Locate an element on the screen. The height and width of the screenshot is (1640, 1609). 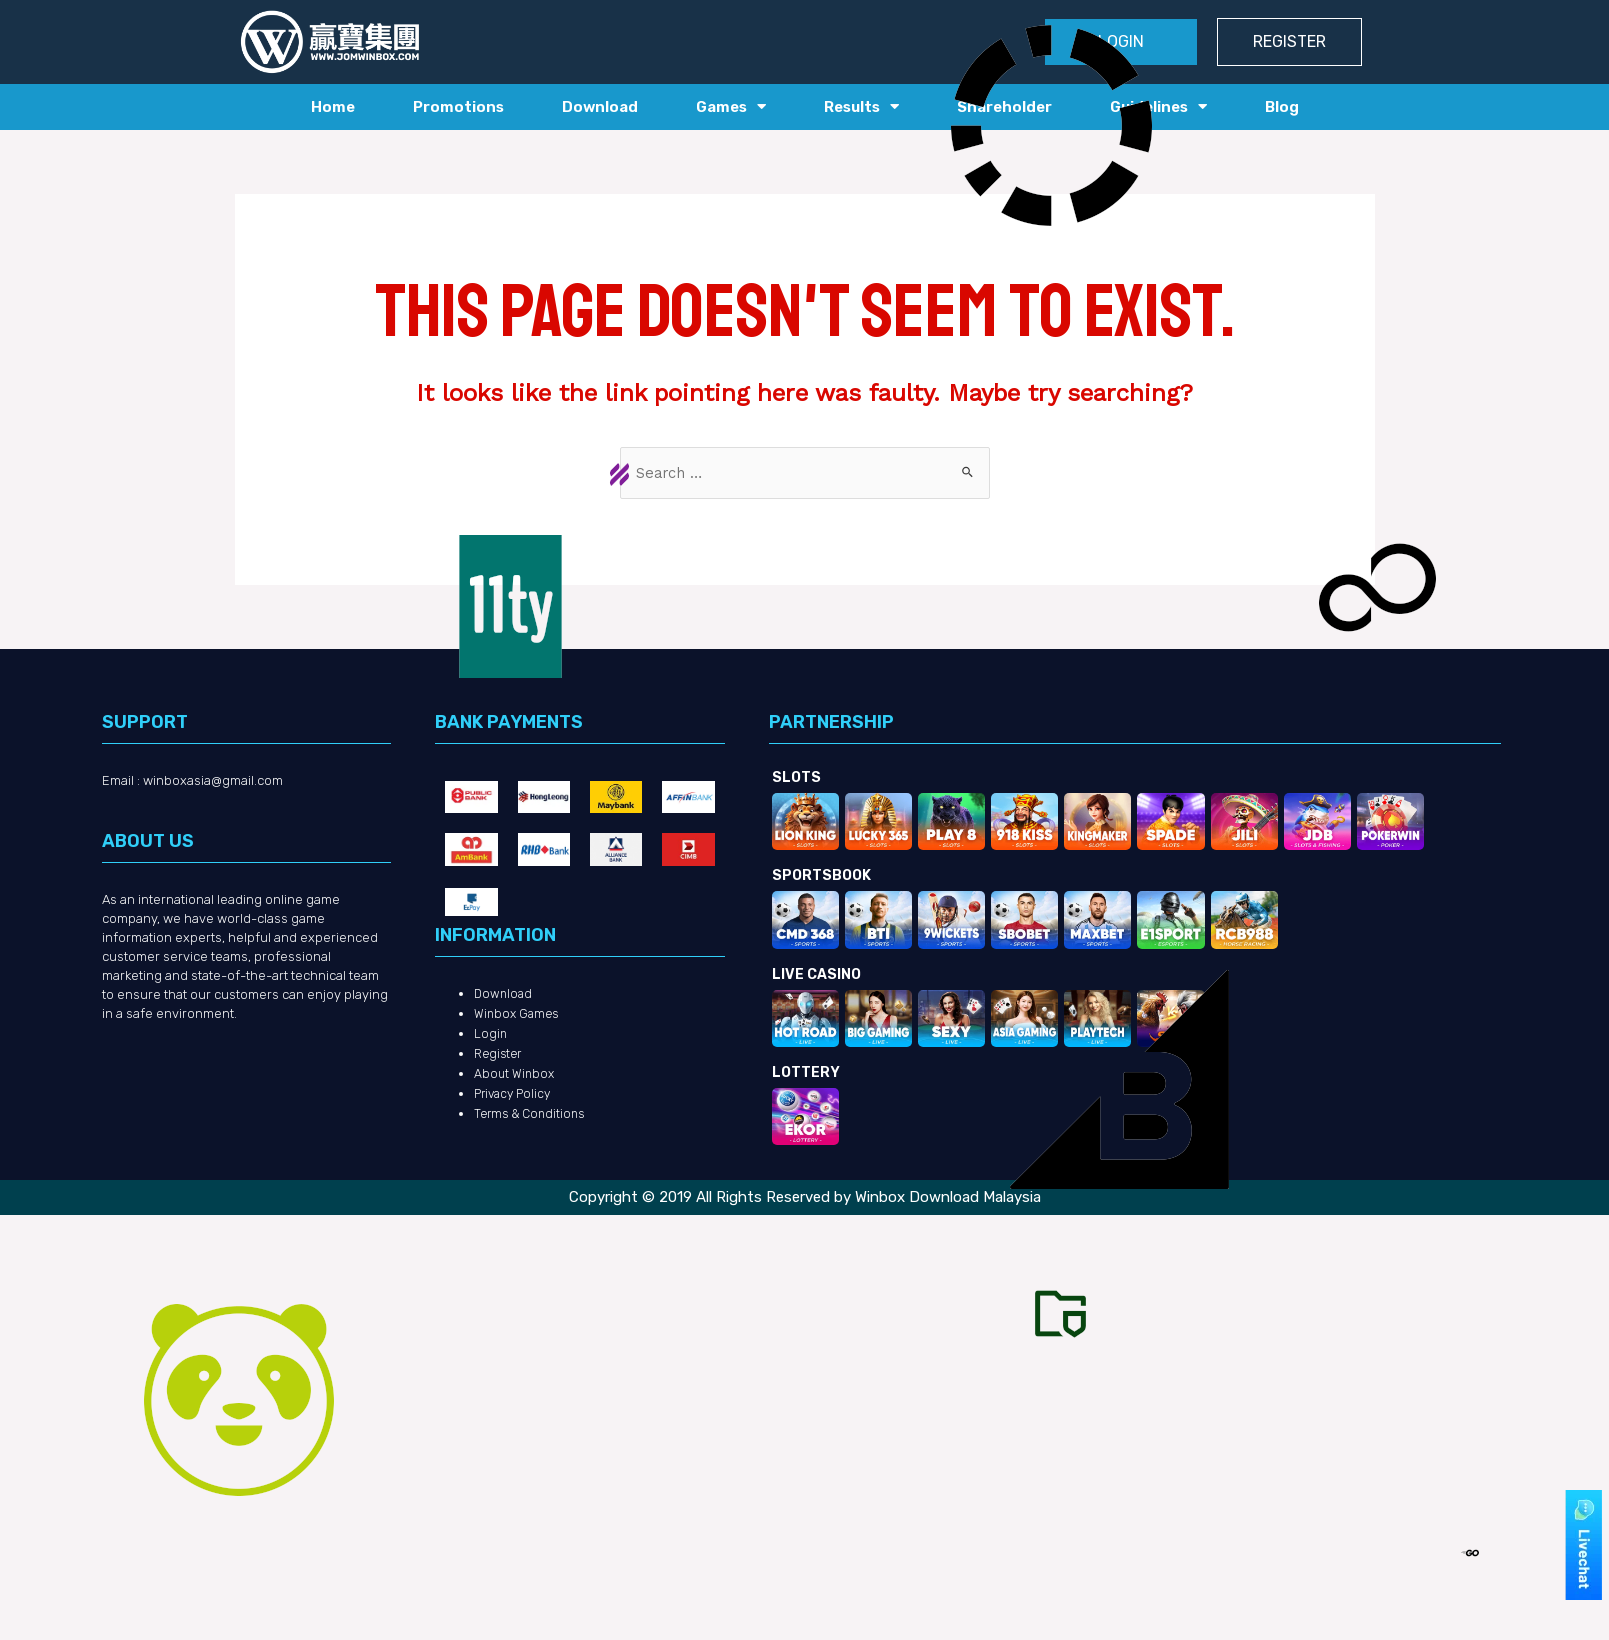
access protected or secure files is located at coordinates (1060, 1313).